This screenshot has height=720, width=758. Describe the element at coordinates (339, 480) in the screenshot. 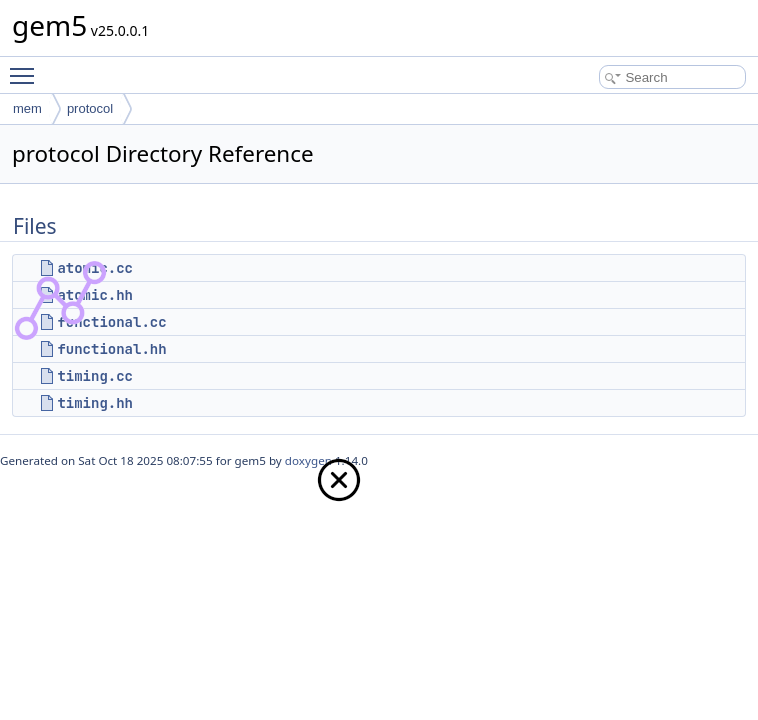

I see `close or dismiss a dialog` at that location.